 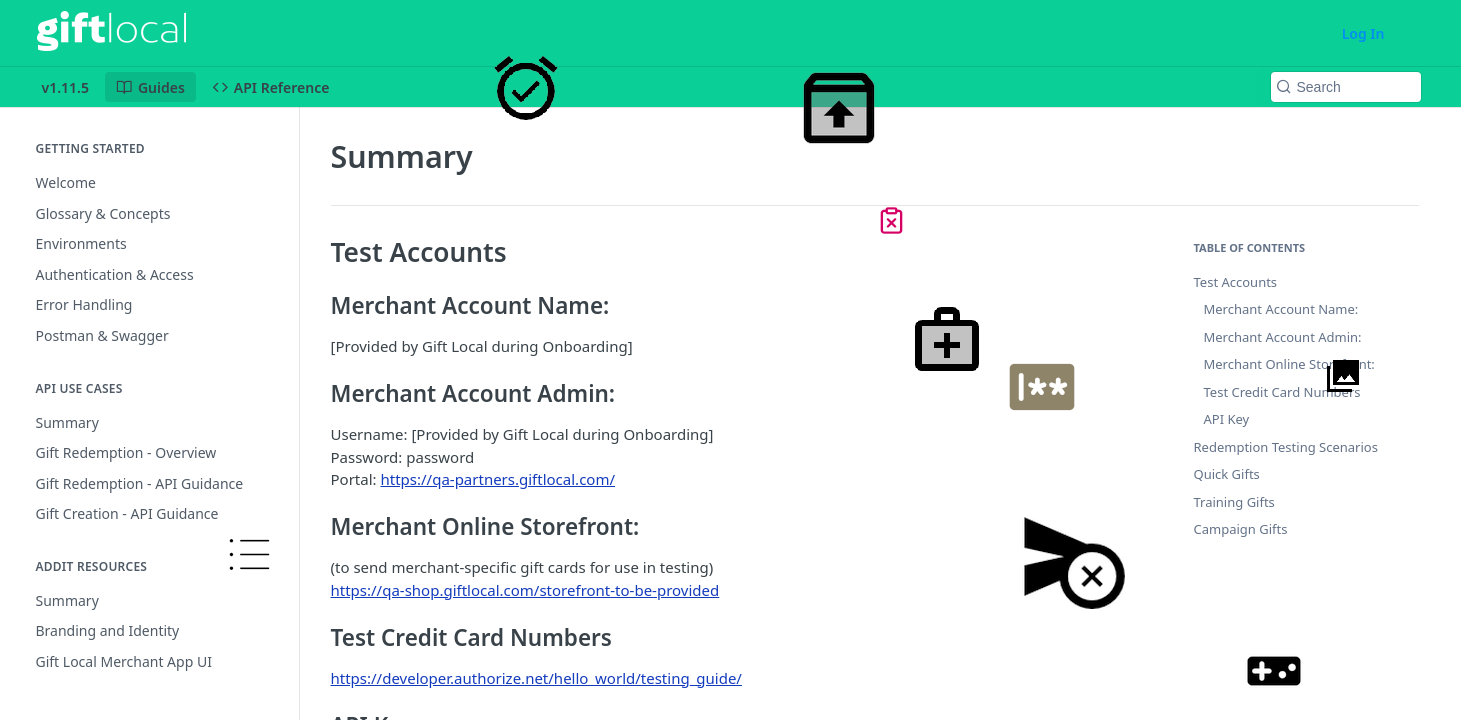 I want to click on access medical services or healthcare information, so click(x=947, y=339).